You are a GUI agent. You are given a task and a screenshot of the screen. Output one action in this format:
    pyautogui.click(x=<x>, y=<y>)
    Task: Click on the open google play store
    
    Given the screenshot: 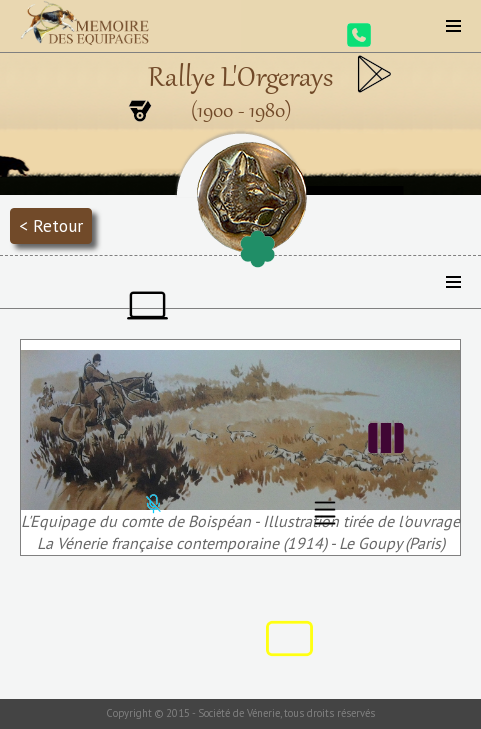 What is the action you would take?
    pyautogui.click(x=371, y=74)
    